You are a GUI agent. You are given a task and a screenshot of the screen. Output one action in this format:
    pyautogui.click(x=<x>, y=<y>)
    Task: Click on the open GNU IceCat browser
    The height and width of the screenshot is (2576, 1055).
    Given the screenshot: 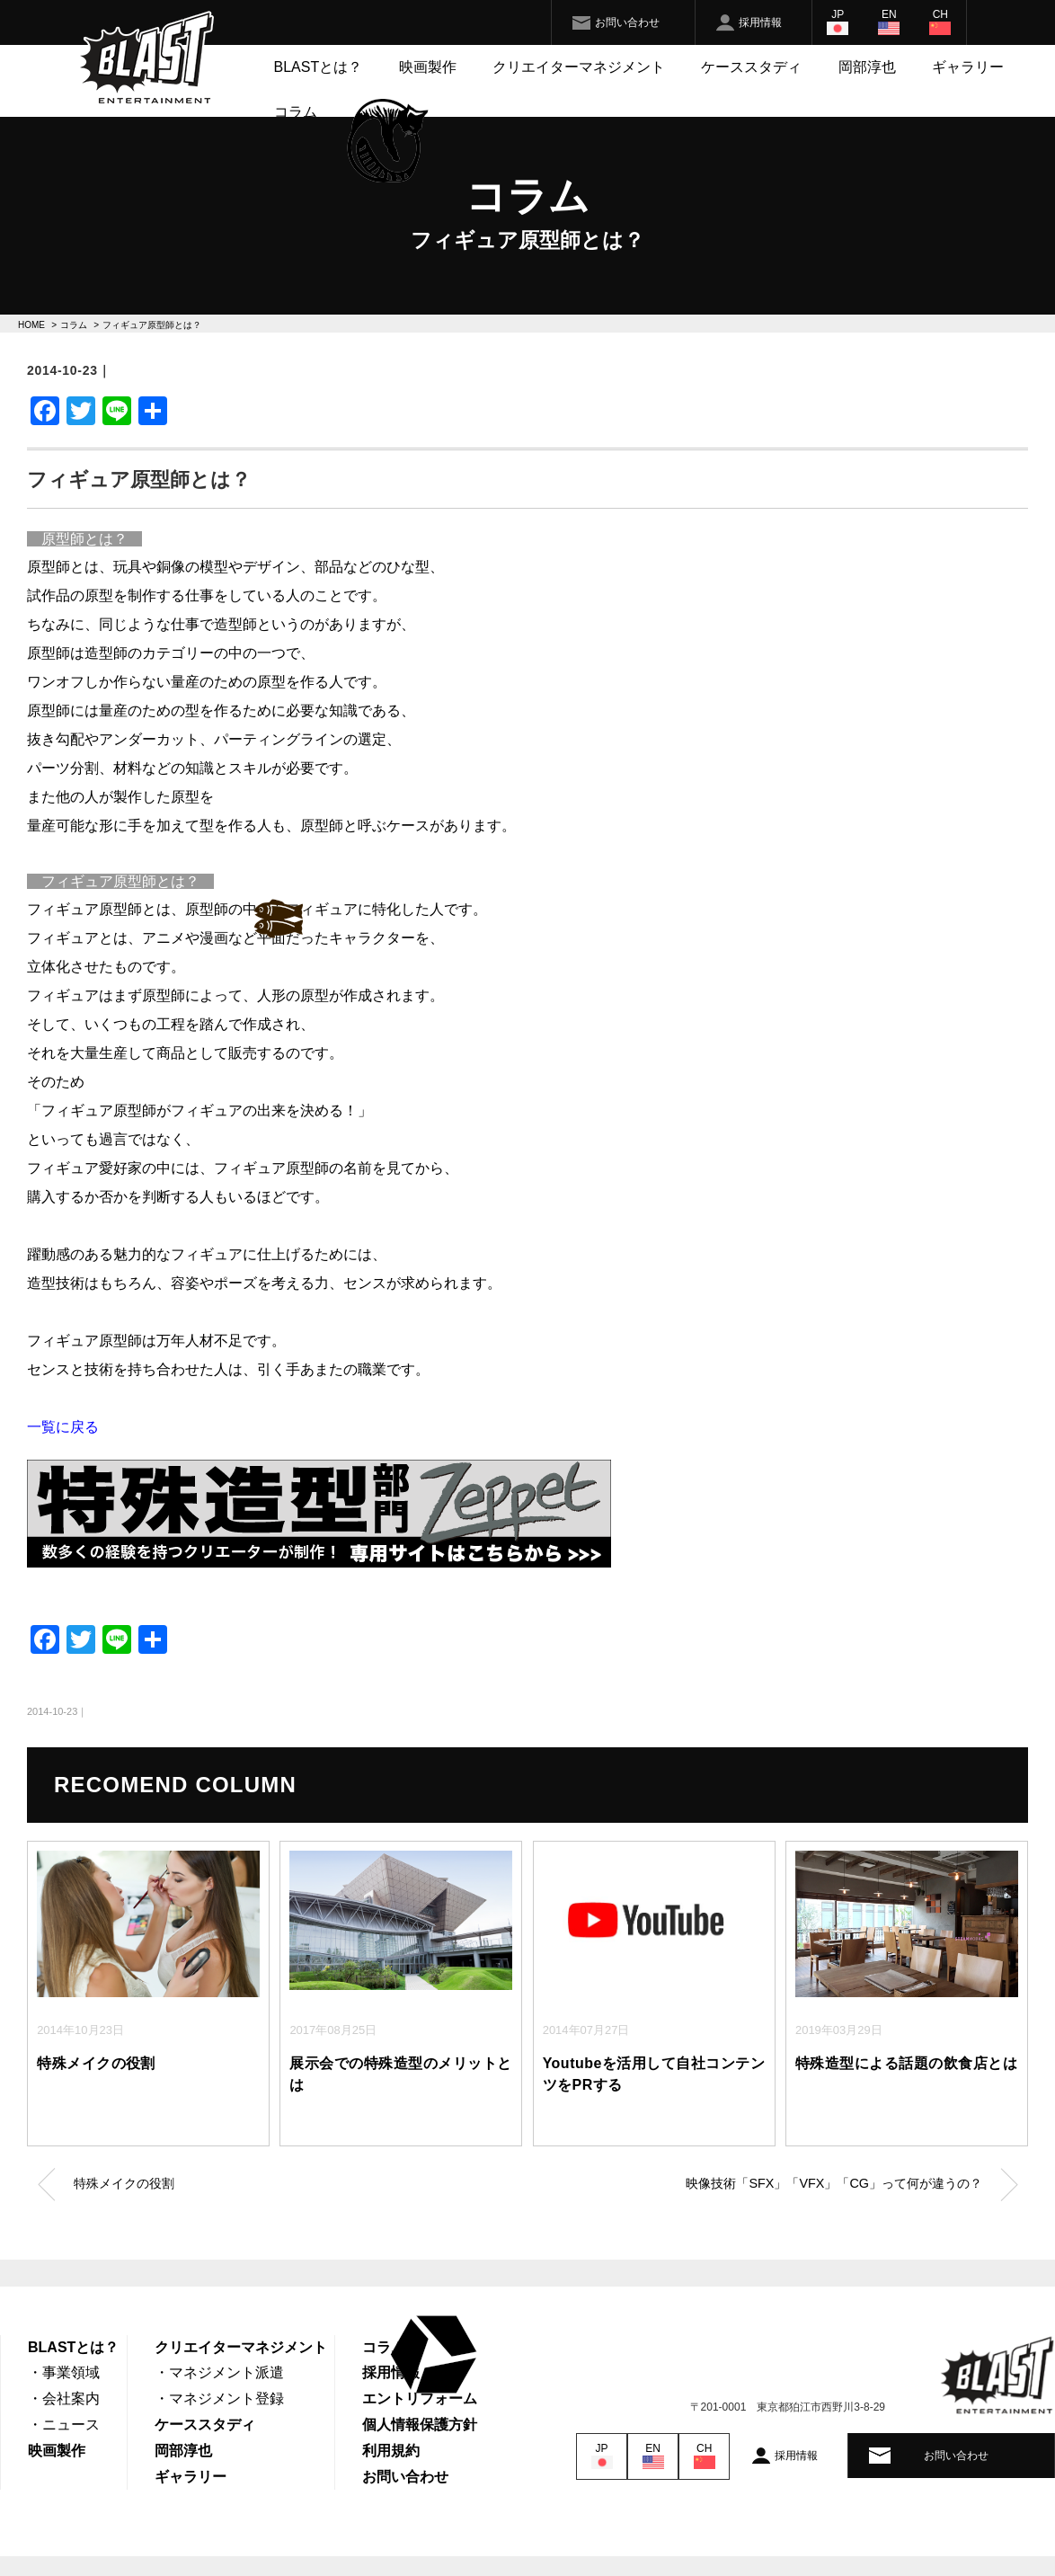 What is the action you would take?
    pyautogui.click(x=387, y=140)
    